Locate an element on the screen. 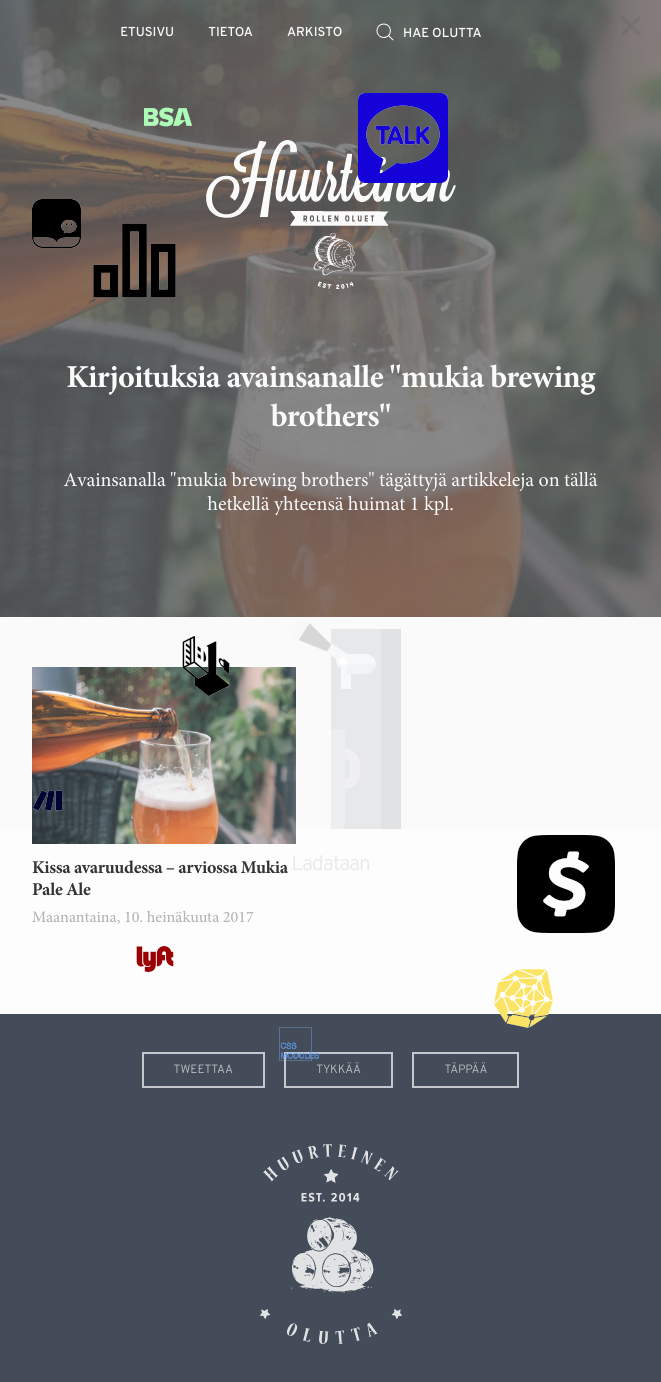 Image resolution: width=661 pixels, height=1382 pixels. Make automation platform logo is located at coordinates (47, 800).